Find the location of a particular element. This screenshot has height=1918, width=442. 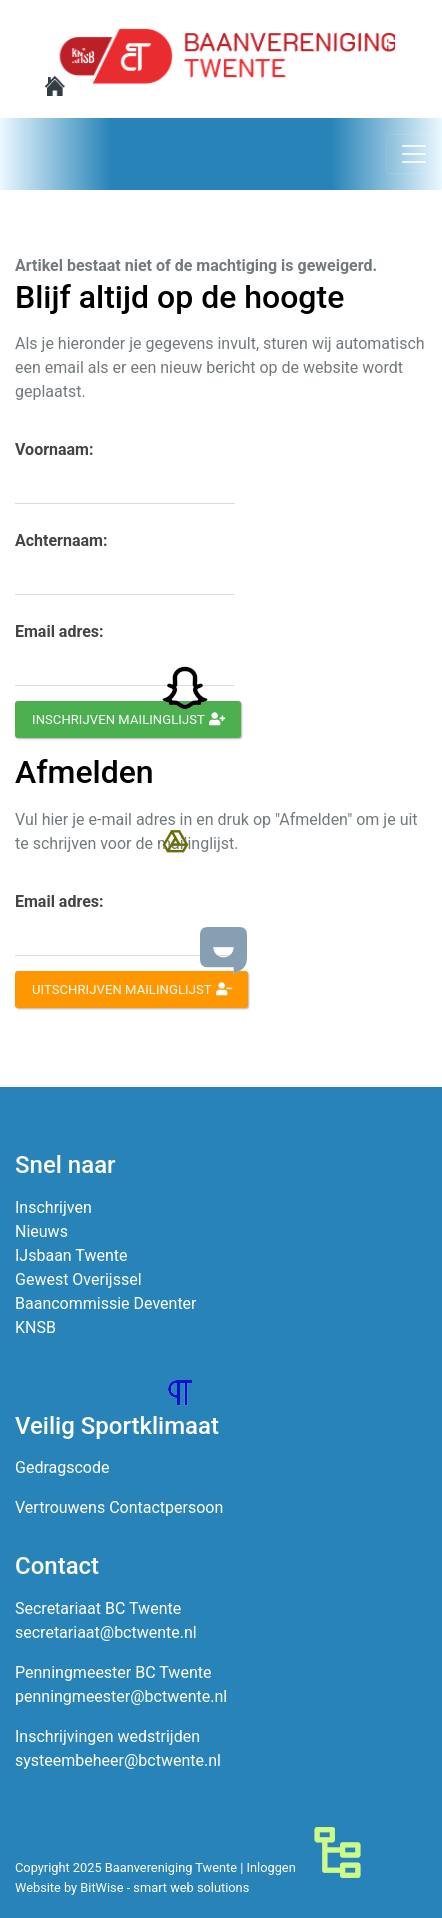

open the Answer Q&A platform is located at coordinates (223, 950).